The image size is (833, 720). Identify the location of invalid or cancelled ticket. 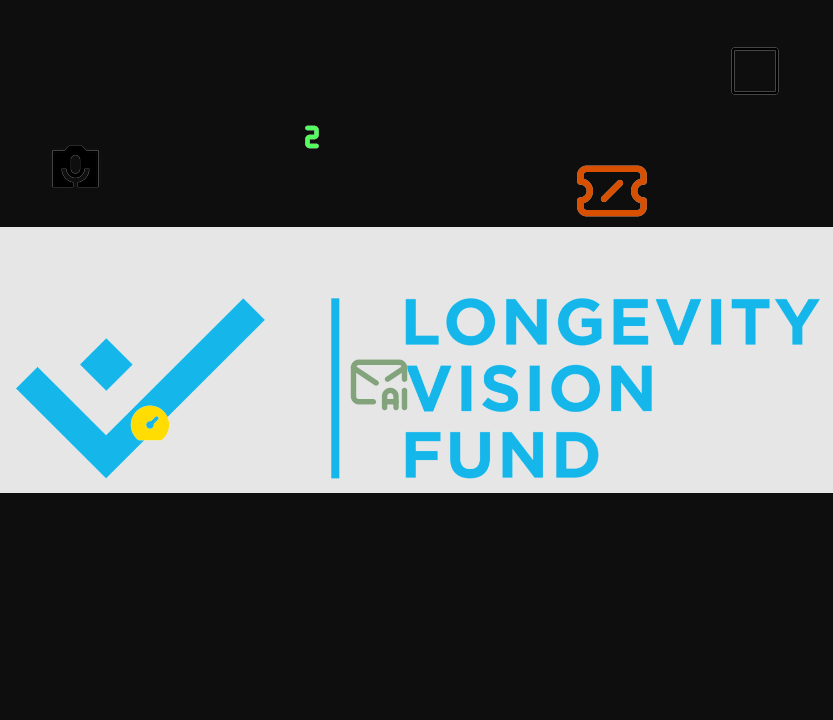
(612, 191).